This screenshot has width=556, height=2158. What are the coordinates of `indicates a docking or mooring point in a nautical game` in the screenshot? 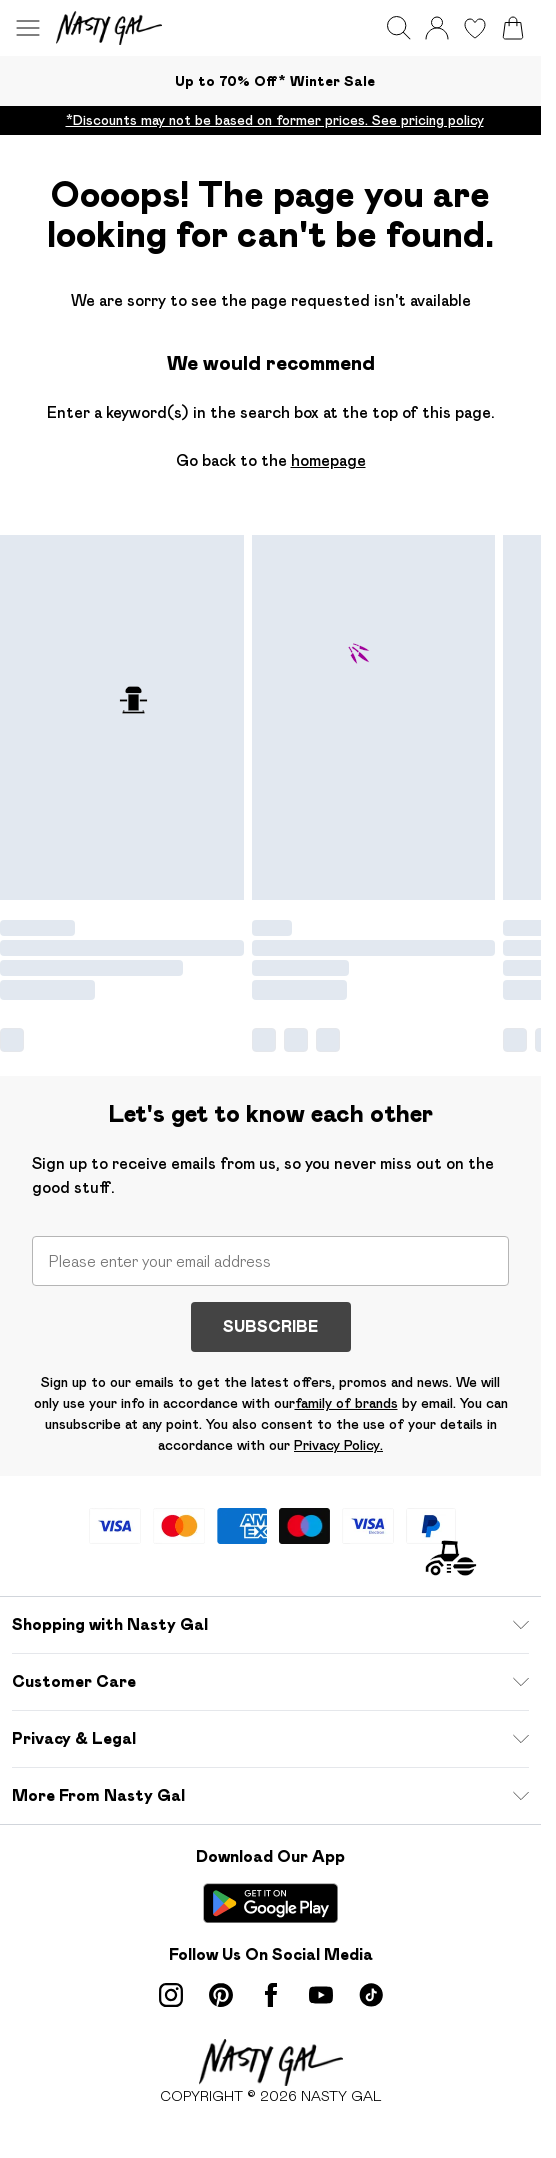 It's located at (133, 699).